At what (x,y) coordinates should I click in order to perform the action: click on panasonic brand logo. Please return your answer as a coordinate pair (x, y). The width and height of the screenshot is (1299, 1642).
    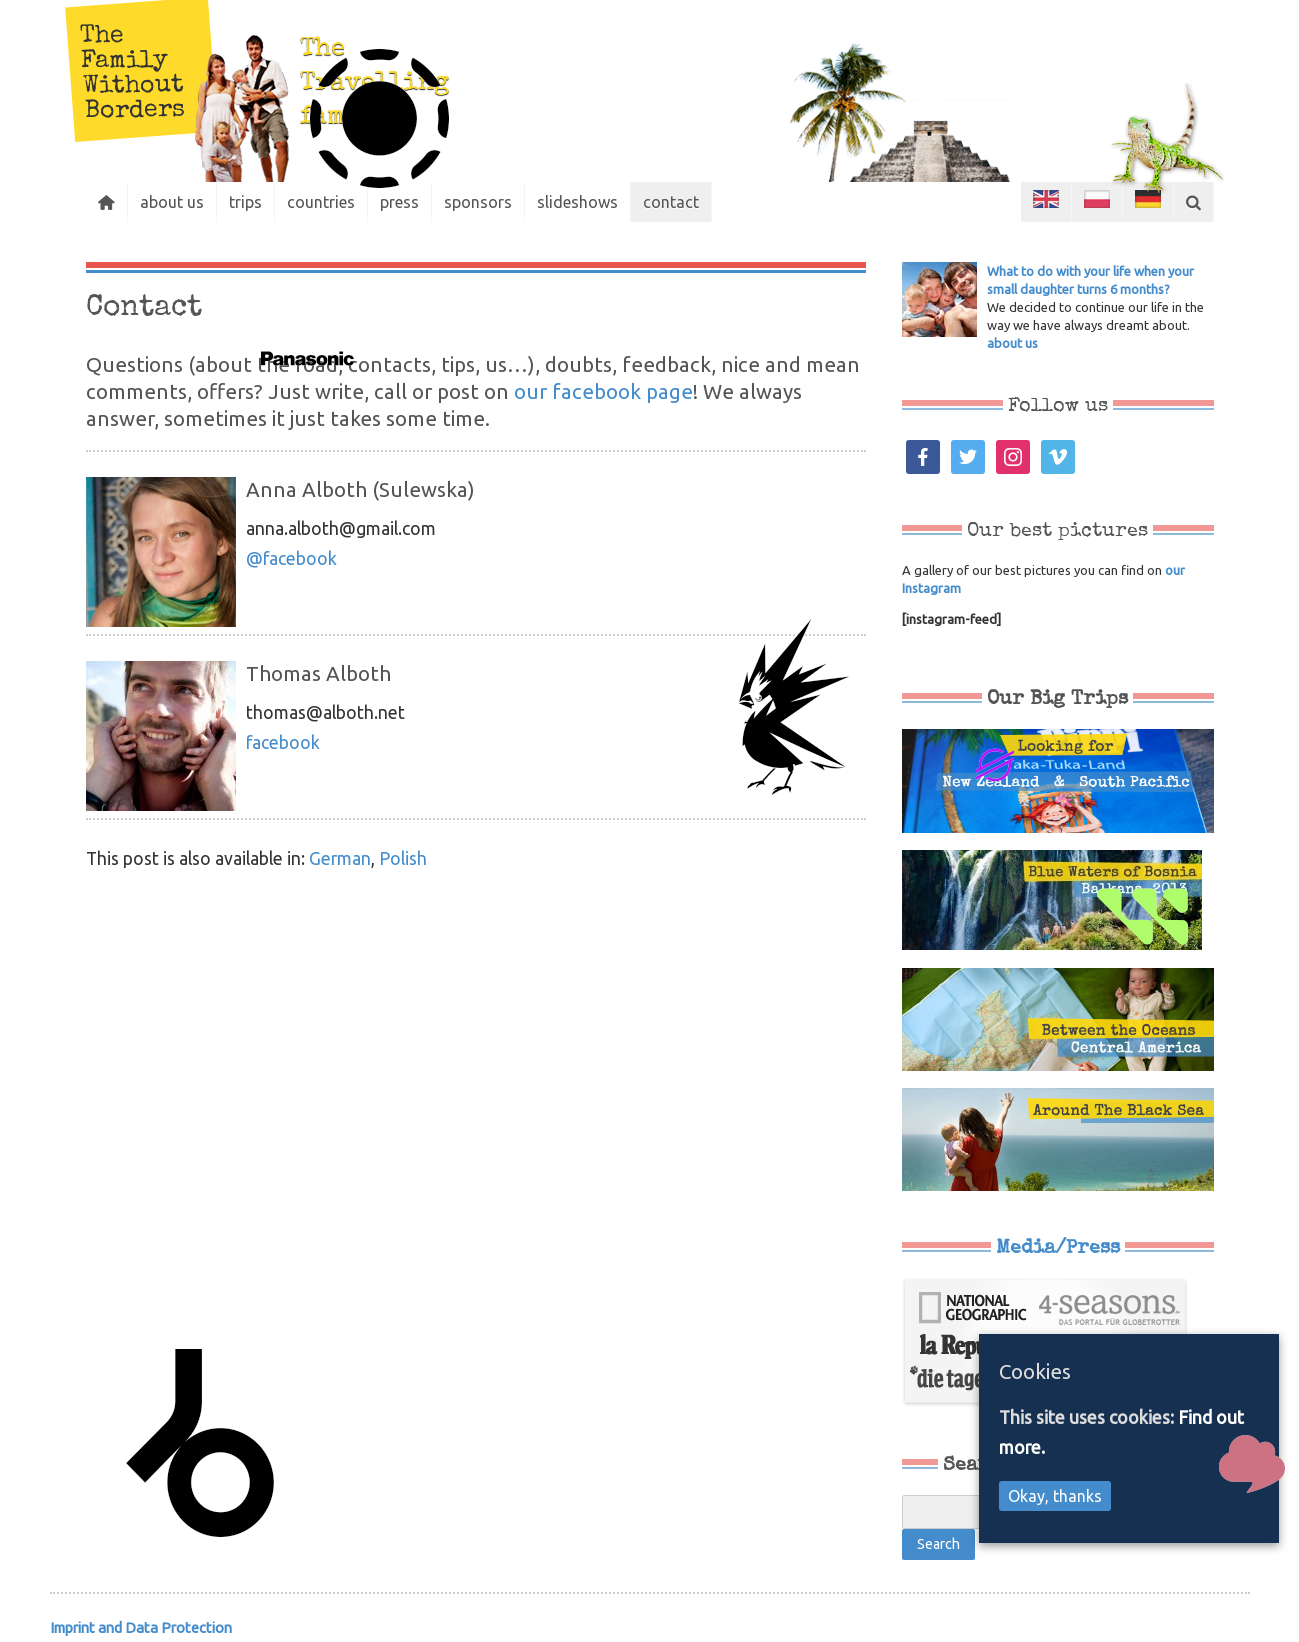
    Looking at the image, I should click on (307, 358).